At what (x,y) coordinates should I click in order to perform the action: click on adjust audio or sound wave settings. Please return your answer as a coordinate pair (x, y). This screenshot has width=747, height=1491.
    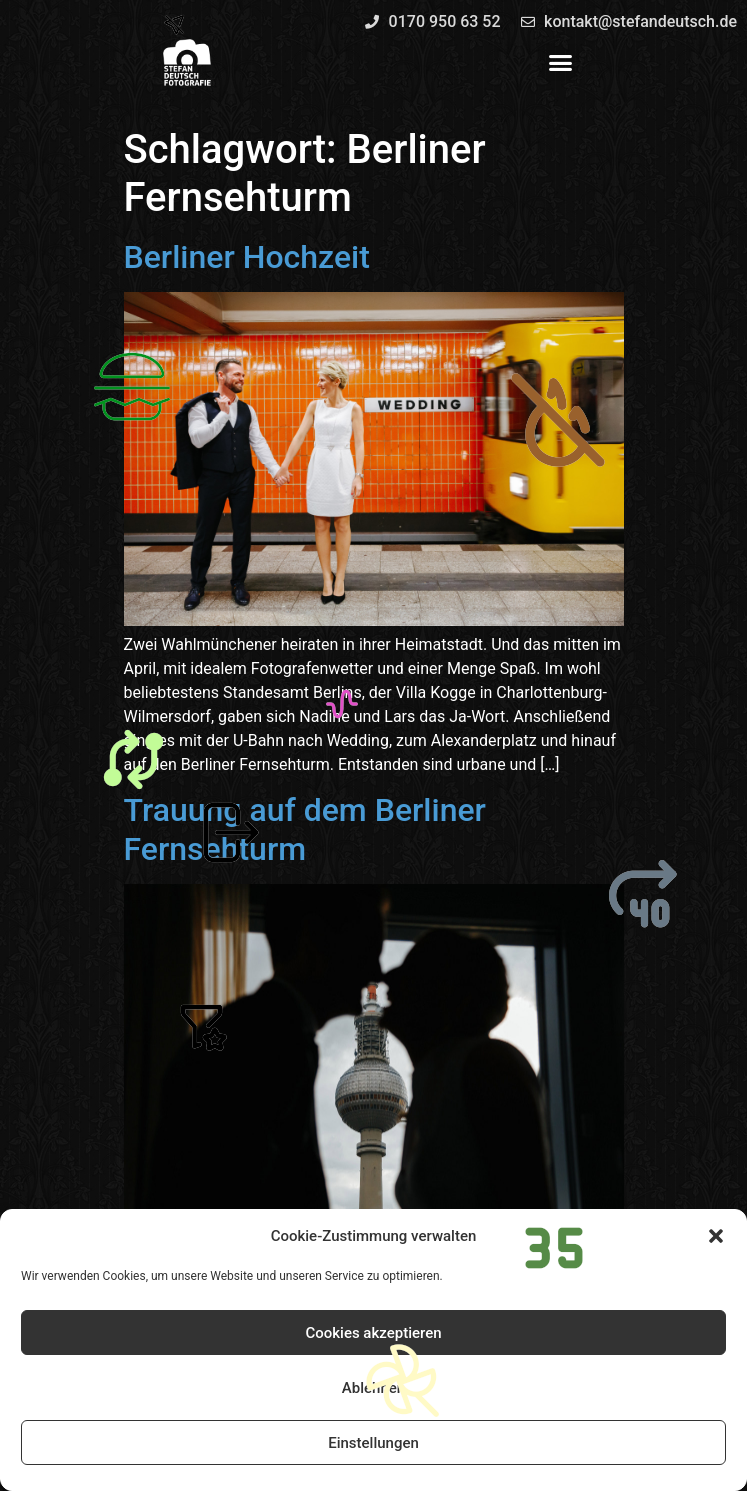
    Looking at the image, I should click on (342, 704).